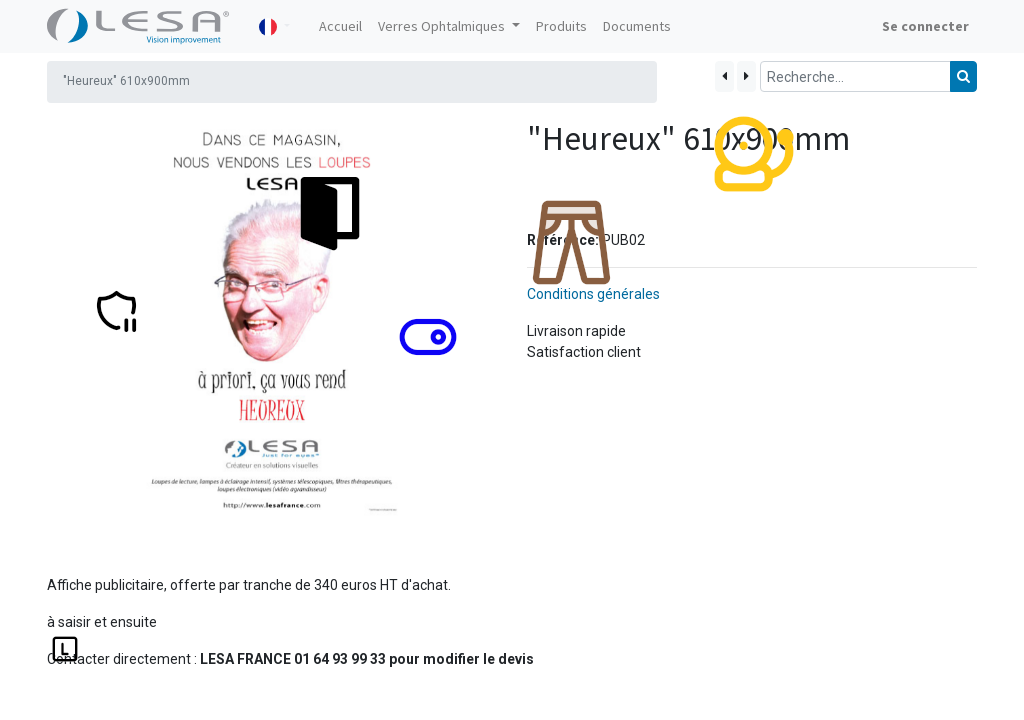  What do you see at coordinates (330, 210) in the screenshot?
I see `switch to dual-screen or split-view mode` at bounding box center [330, 210].